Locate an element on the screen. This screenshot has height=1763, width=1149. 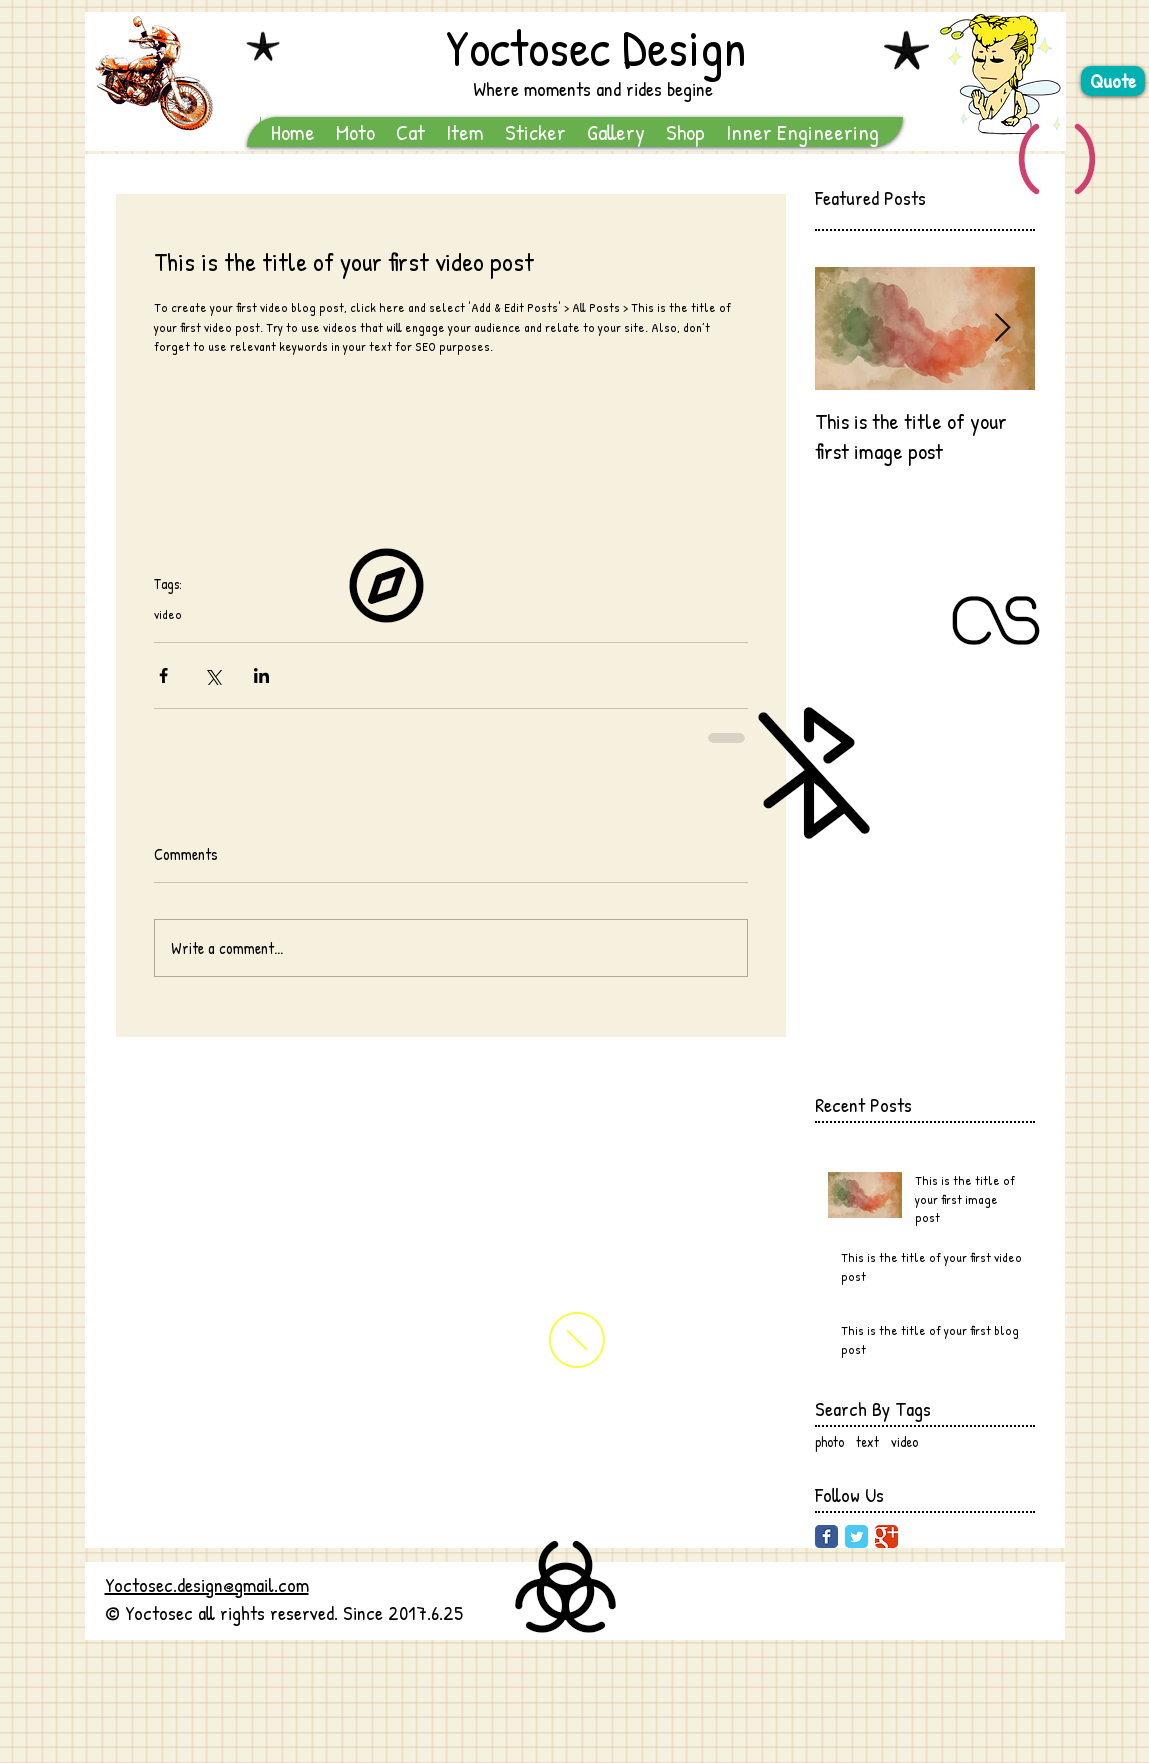
indicates hazardous or dangerous content is located at coordinates (565, 1589).